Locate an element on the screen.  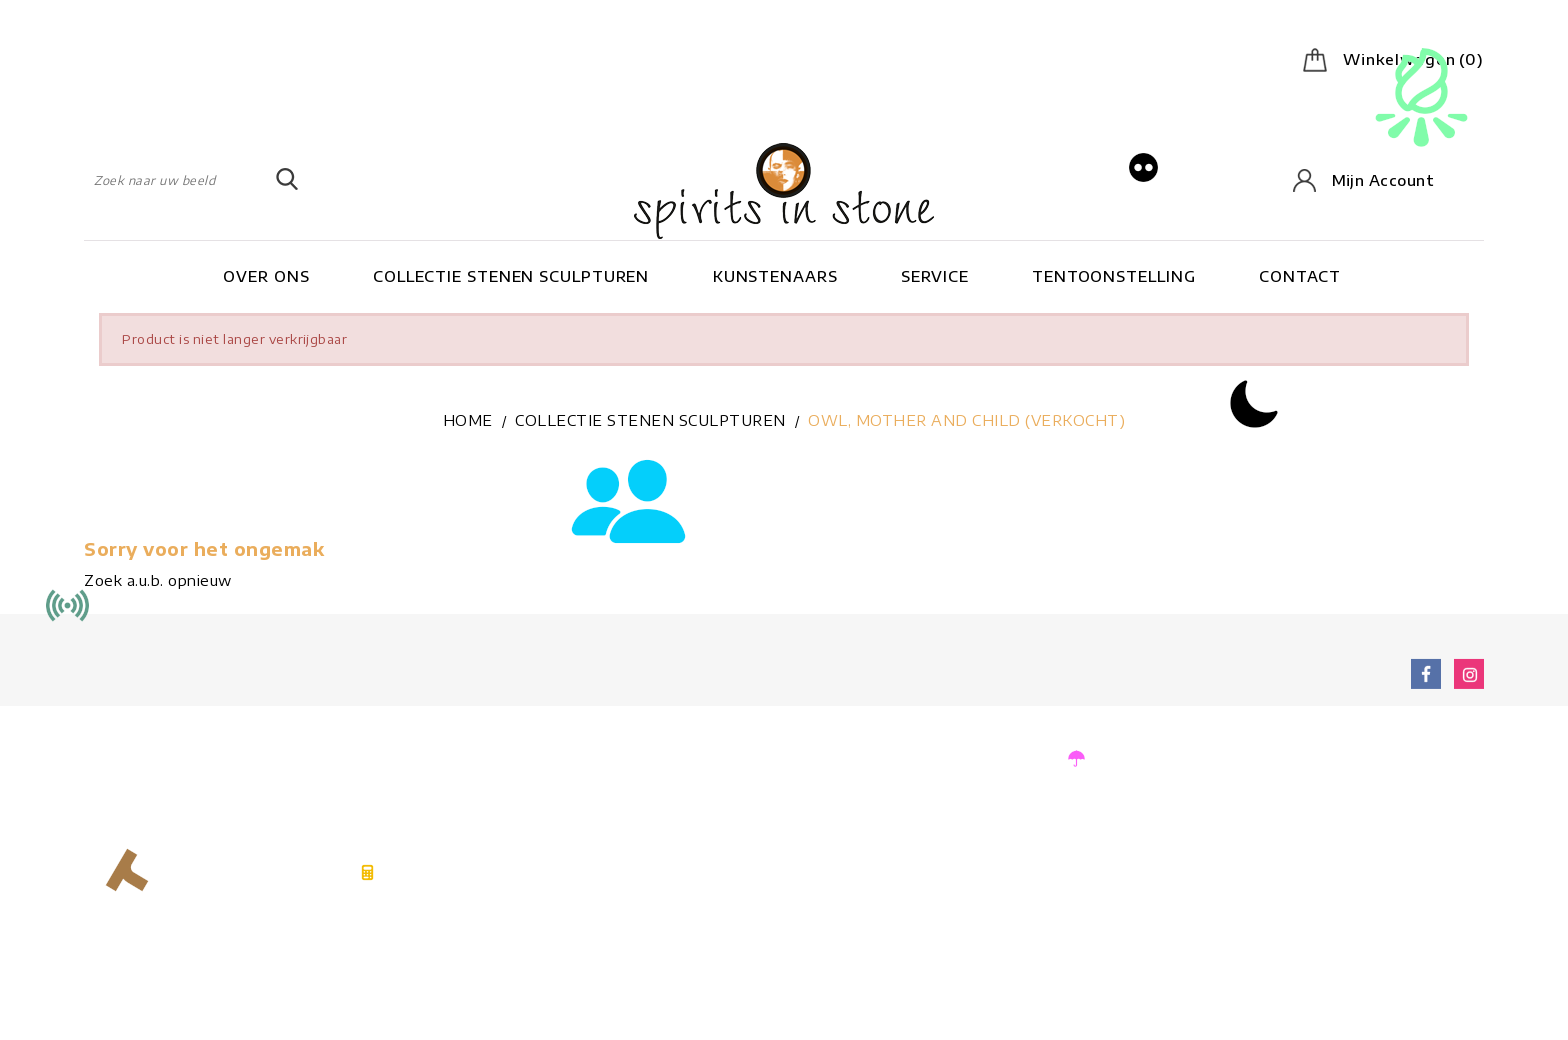
toggle dark mode is located at coordinates (1254, 404).